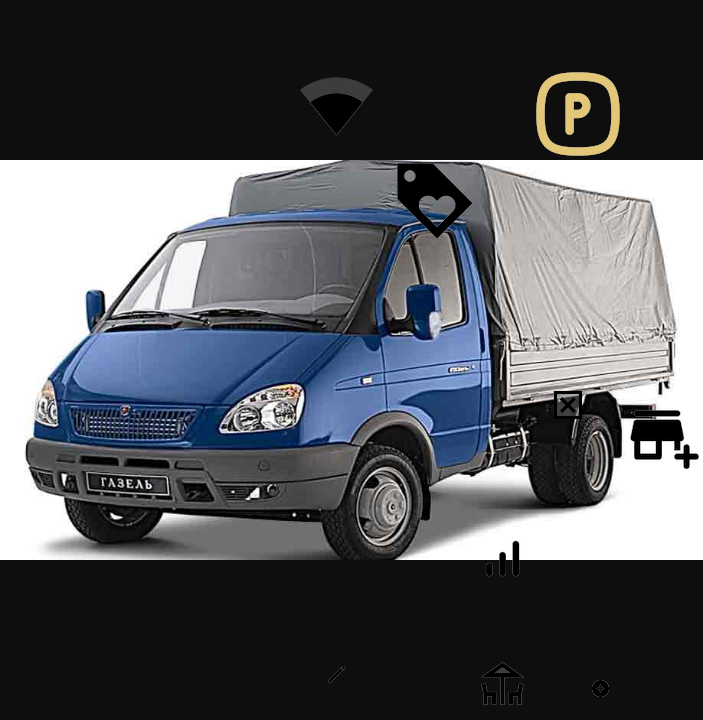 The height and width of the screenshot is (720, 703). I want to click on indicates a disabled or unavailable feature, so click(568, 405).